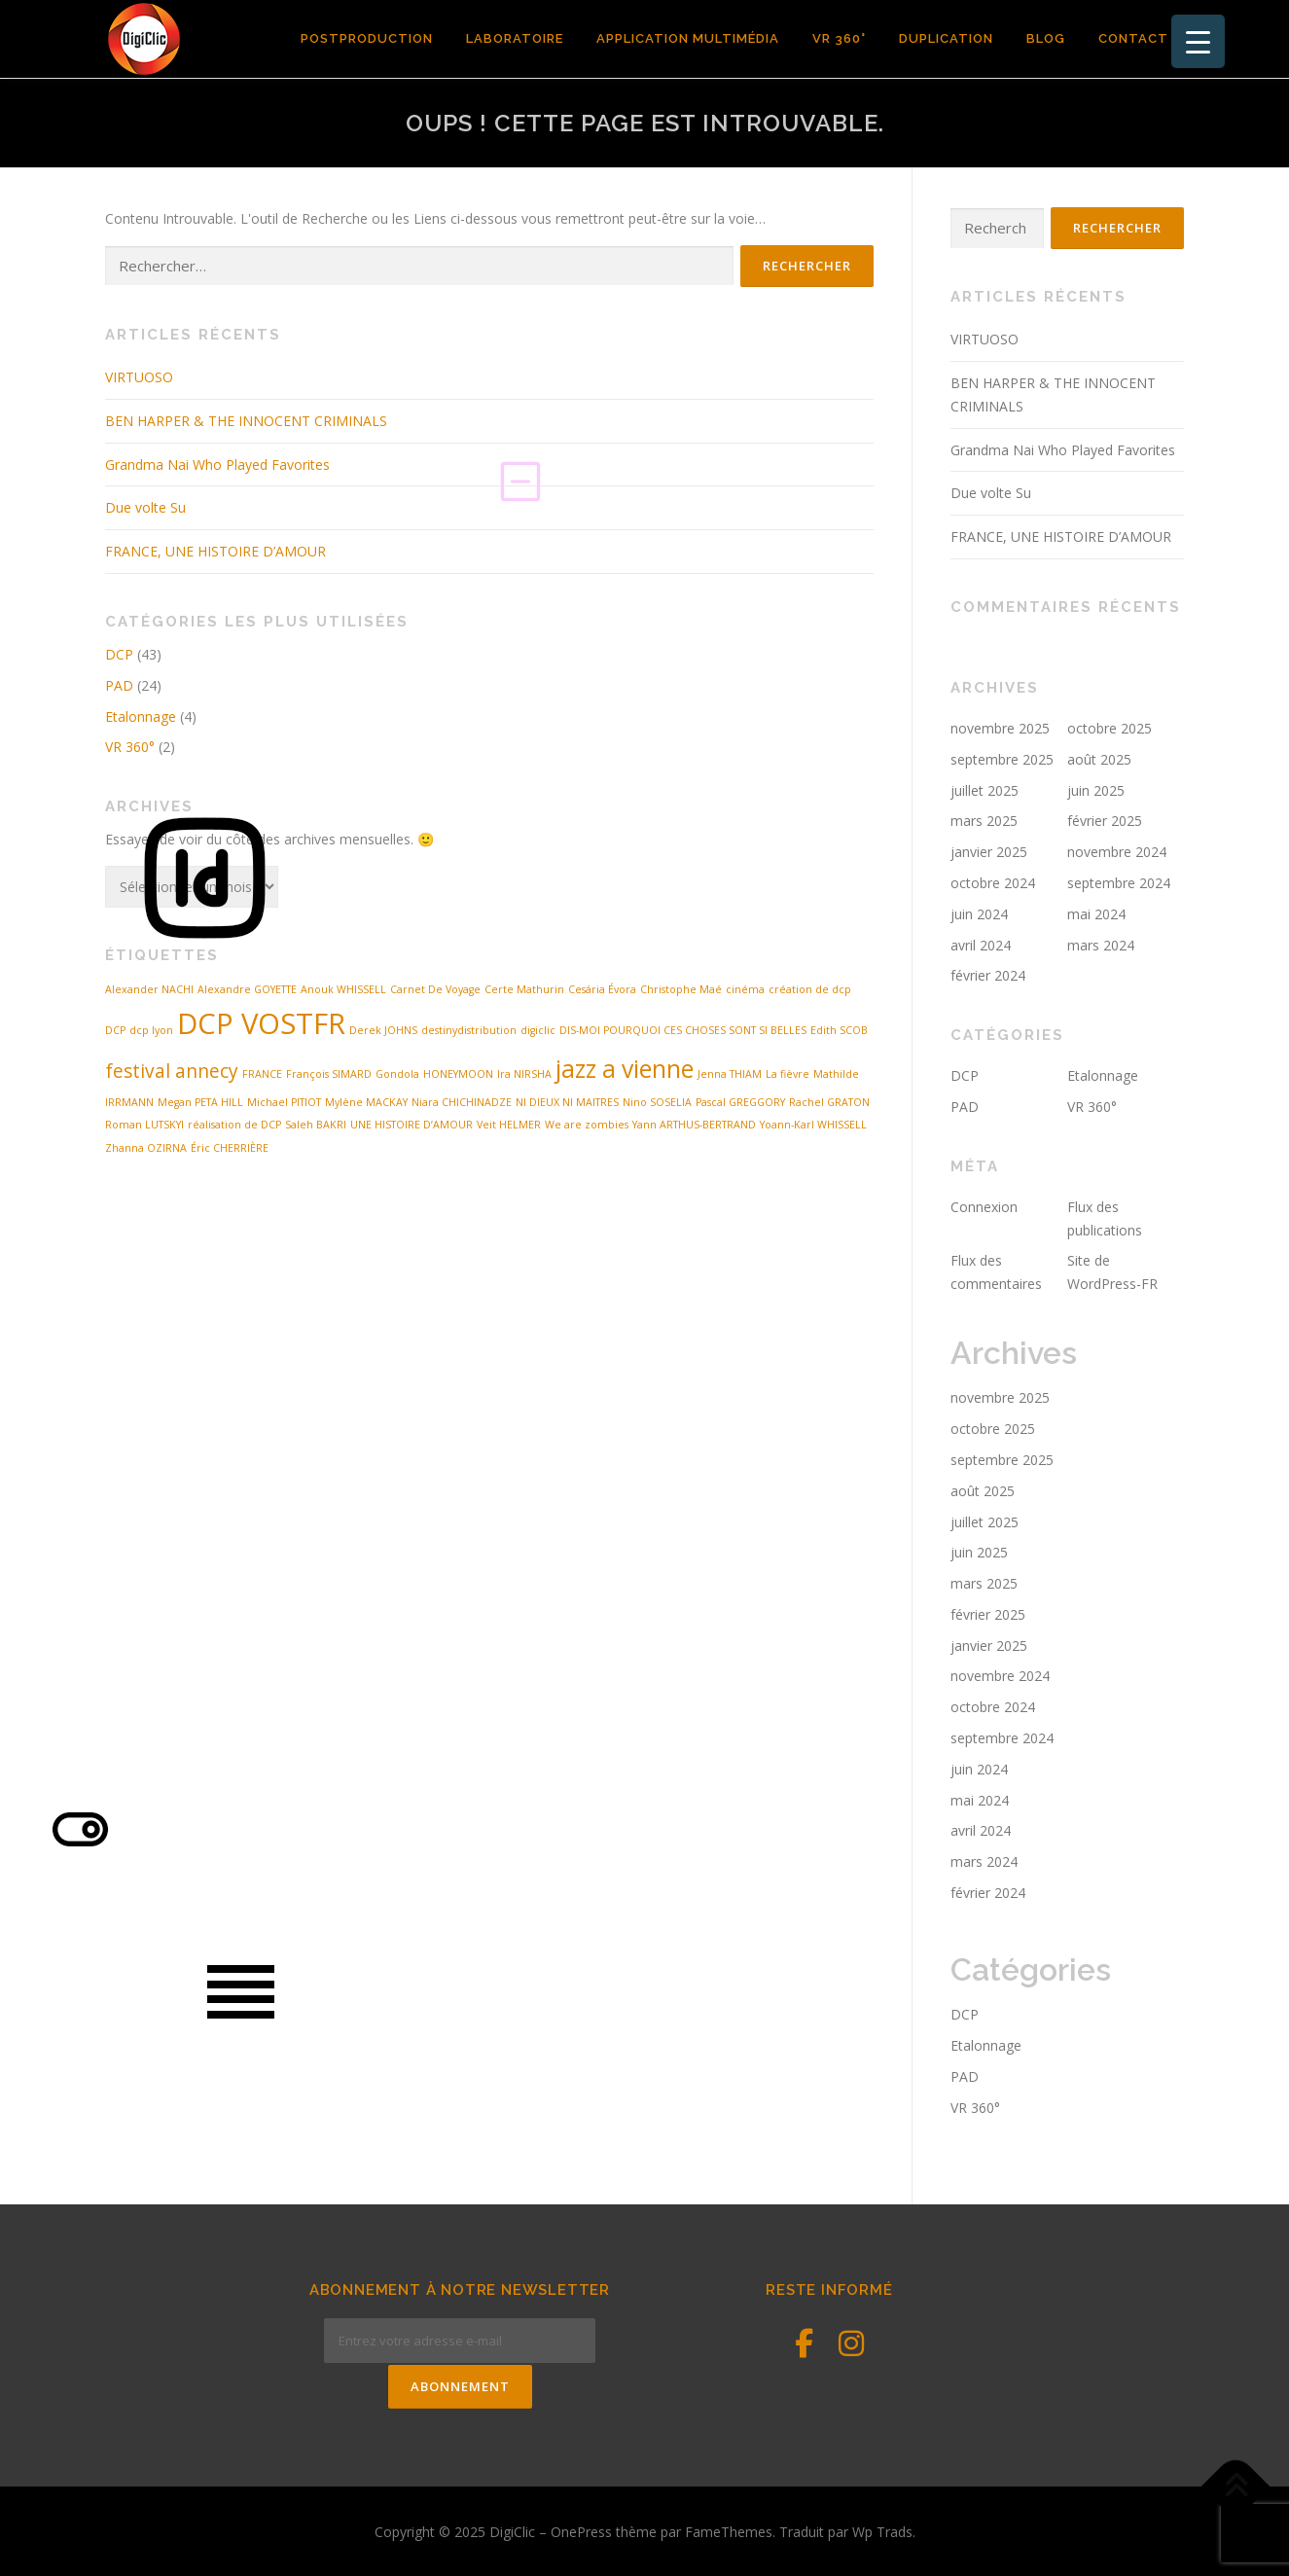 This screenshot has width=1289, height=2576. I want to click on collapse or minimize a section, so click(520, 482).